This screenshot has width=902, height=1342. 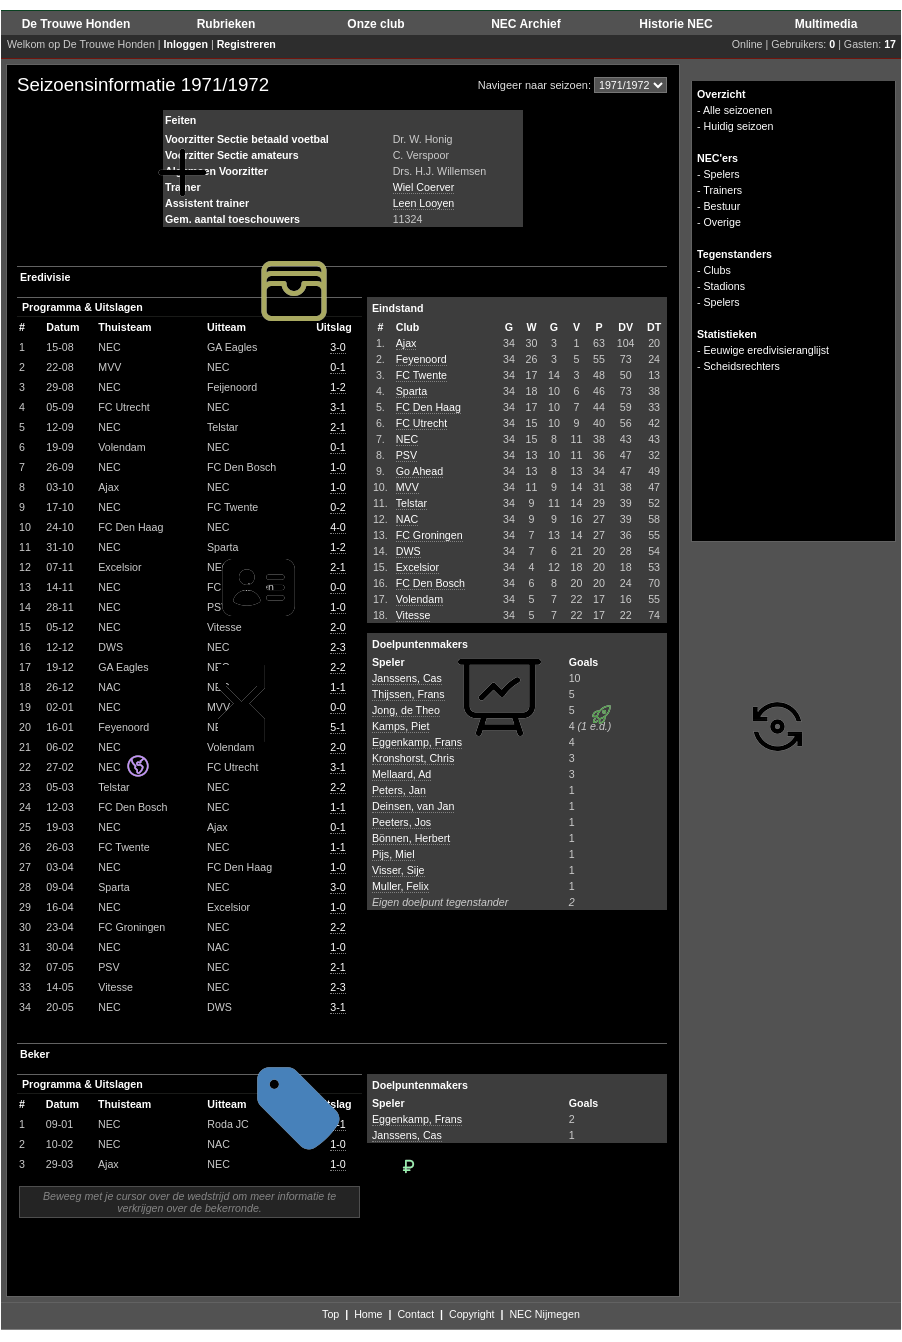 What do you see at coordinates (138, 766) in the screenshot?
I see `view americas region or western hemisphere` at bounding box center [138, 766].